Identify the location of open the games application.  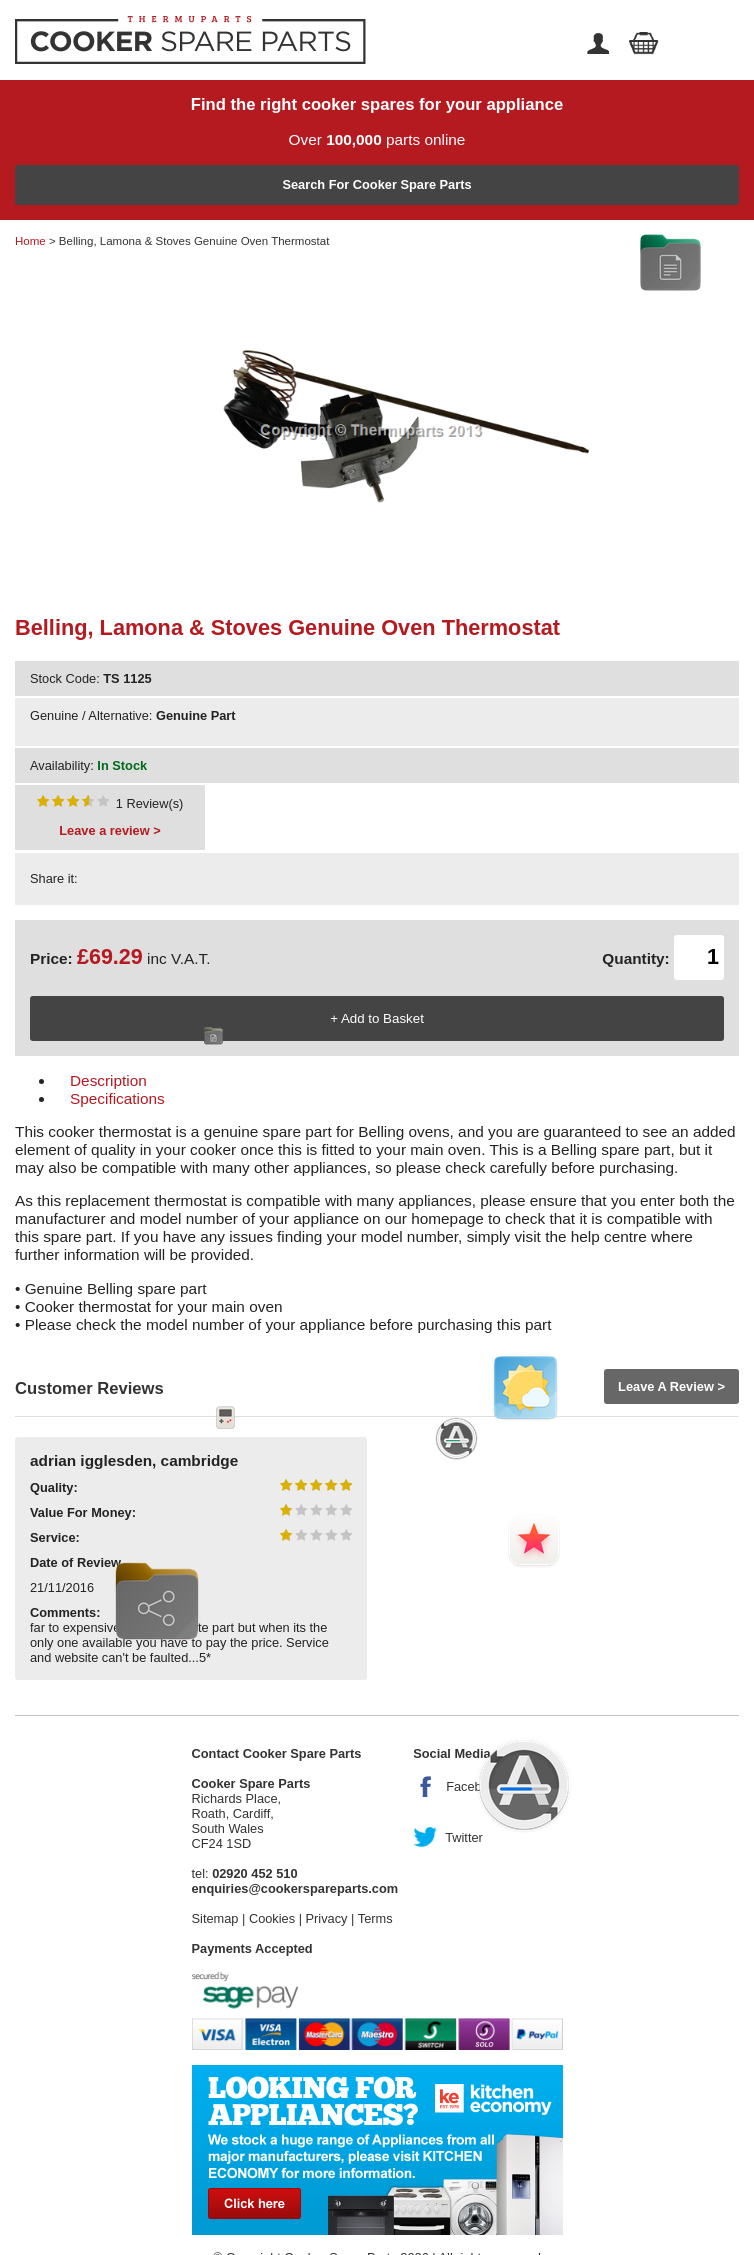
(225, 1417).